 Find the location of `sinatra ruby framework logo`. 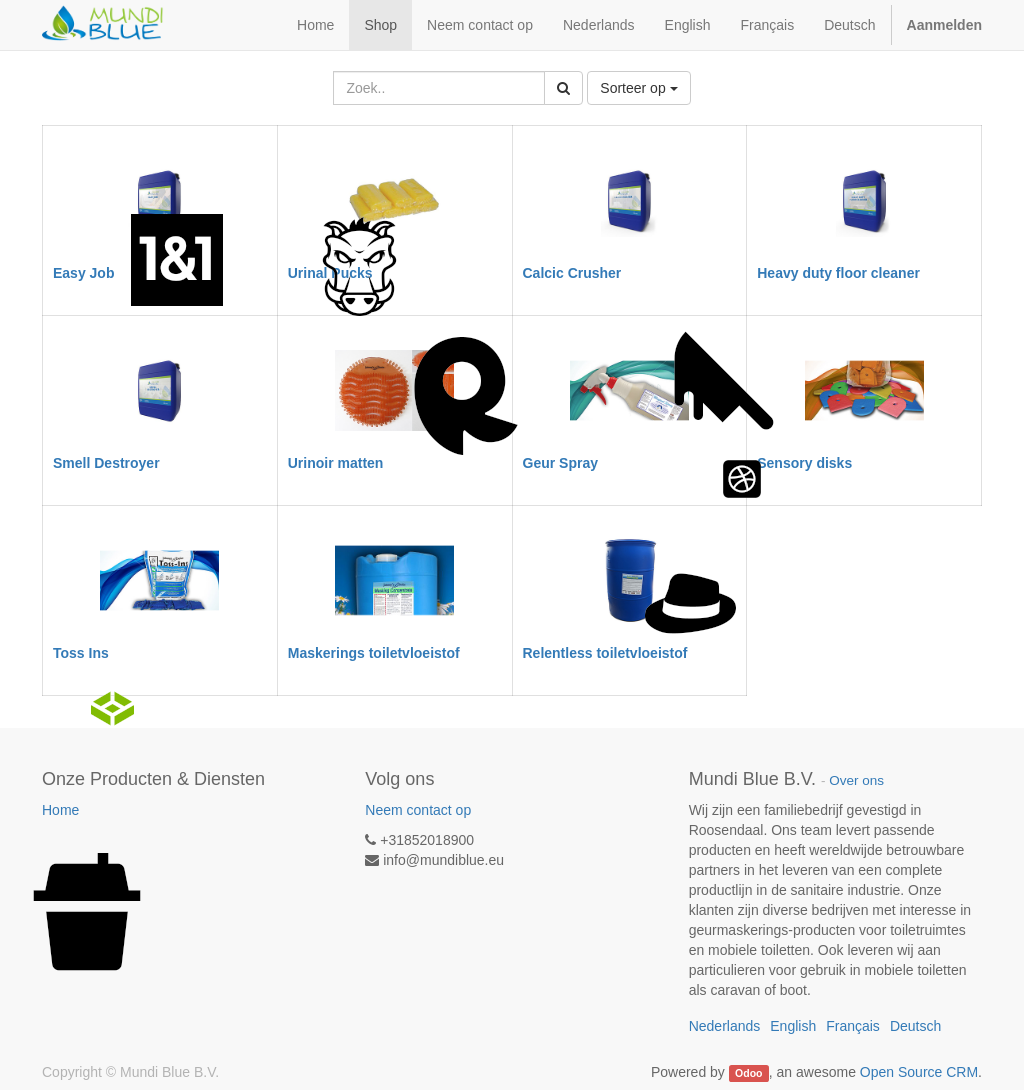

sinatra ruby framework logo is located at coordinates (690, 603).